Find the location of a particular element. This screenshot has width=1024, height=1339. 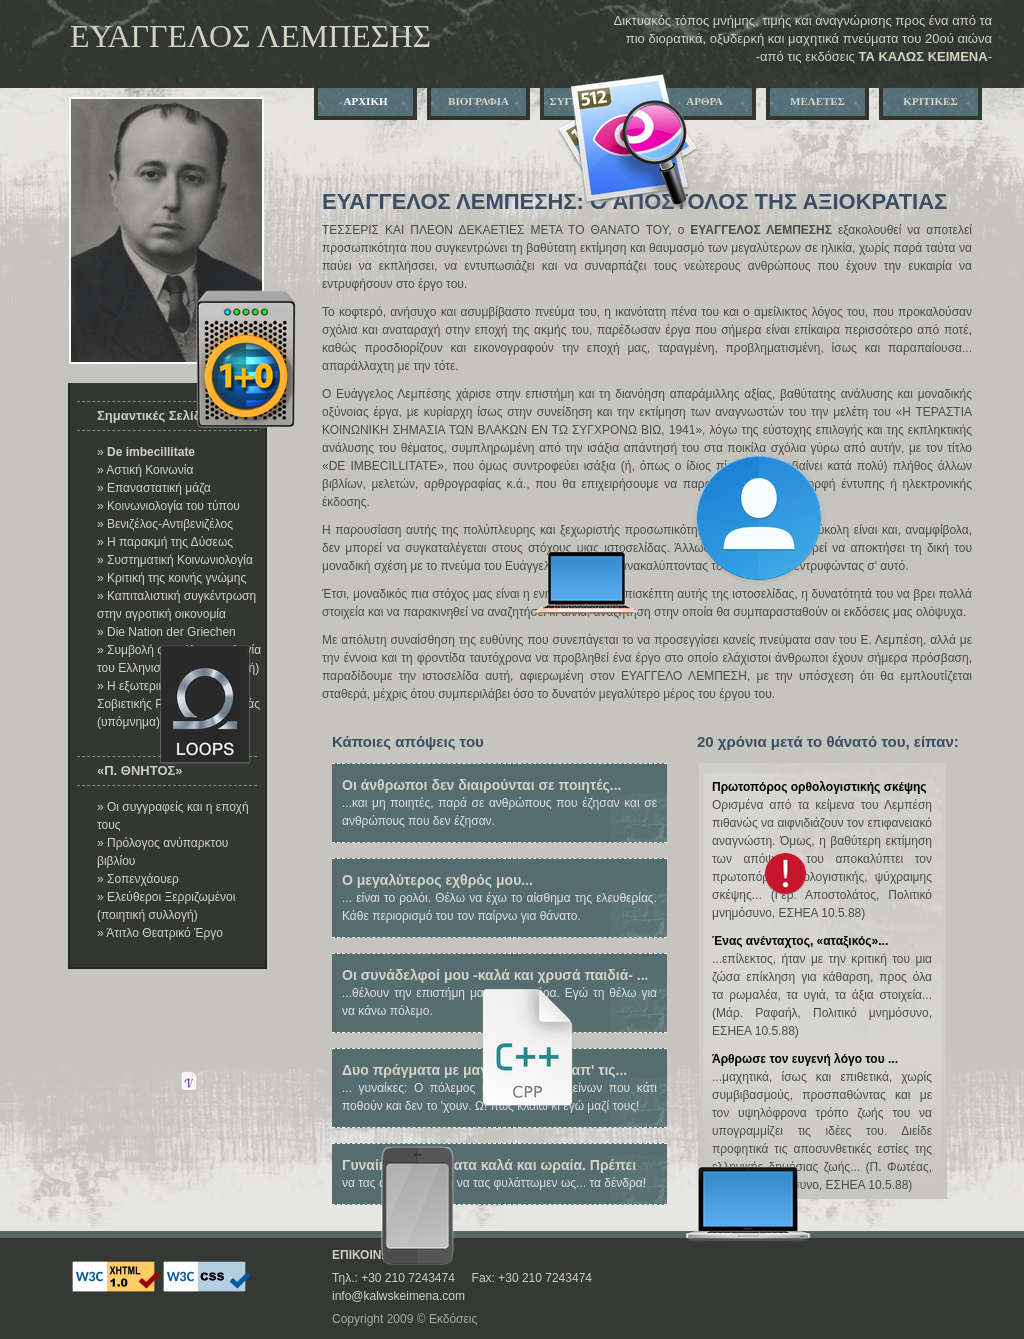

manage Apple Loops storage in GarageBand is located at coordinates (205, 707).